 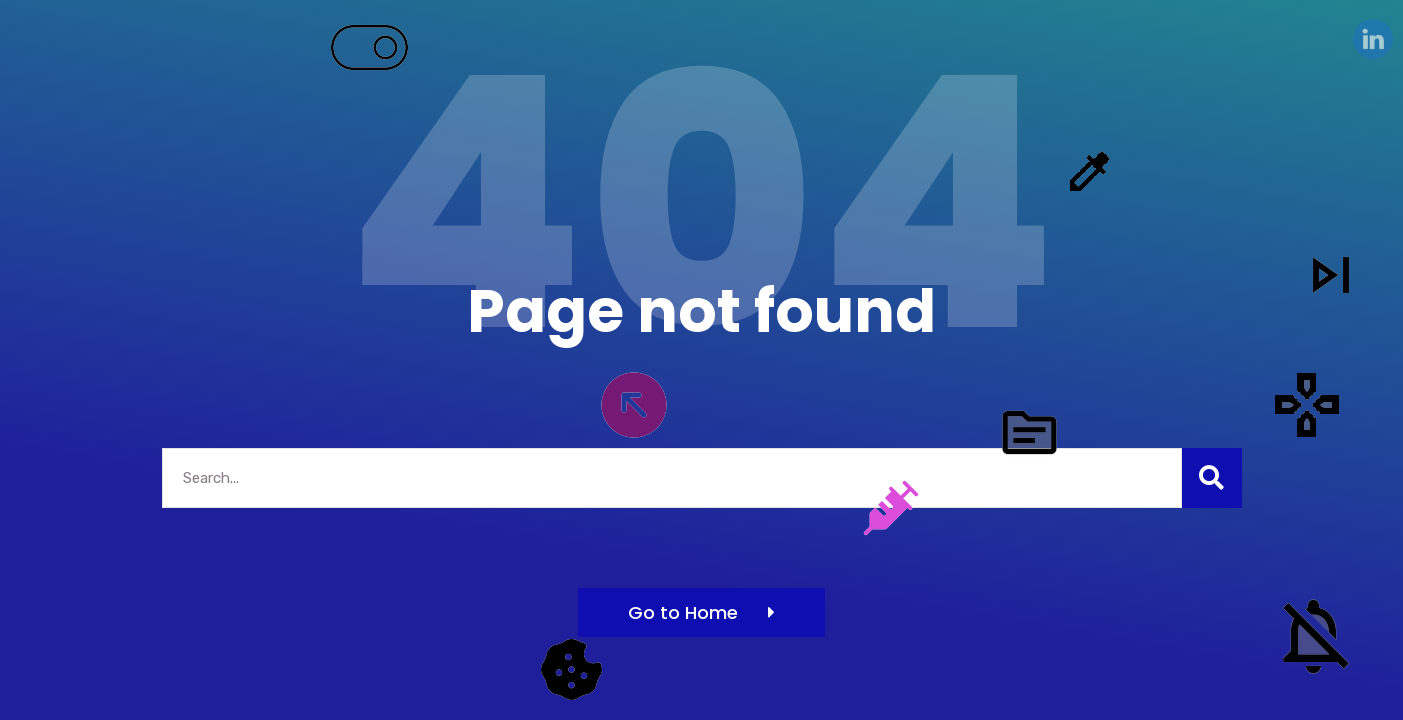 What do you see at coordinates (1089, 171) in the screenshot?
I see `pick a color from the image using the eyedropper tool` at bounding box center [1089, 171].